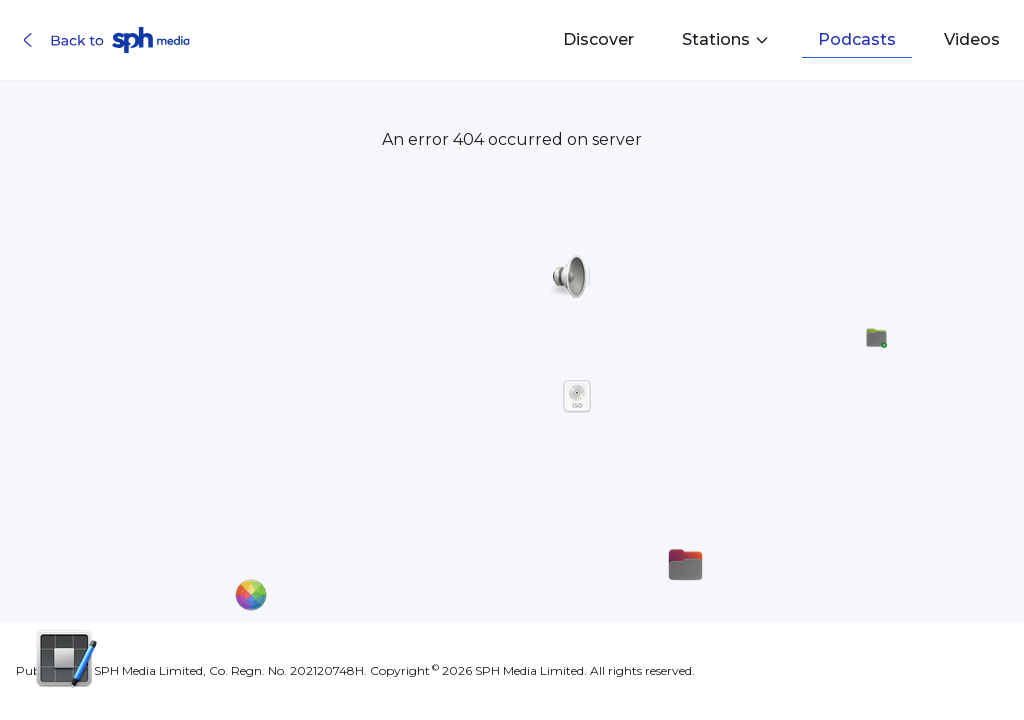  What do you see at coordinates (251, 595) in the screenshot?
I see `open color management settings` at bounding box center [251, 595].